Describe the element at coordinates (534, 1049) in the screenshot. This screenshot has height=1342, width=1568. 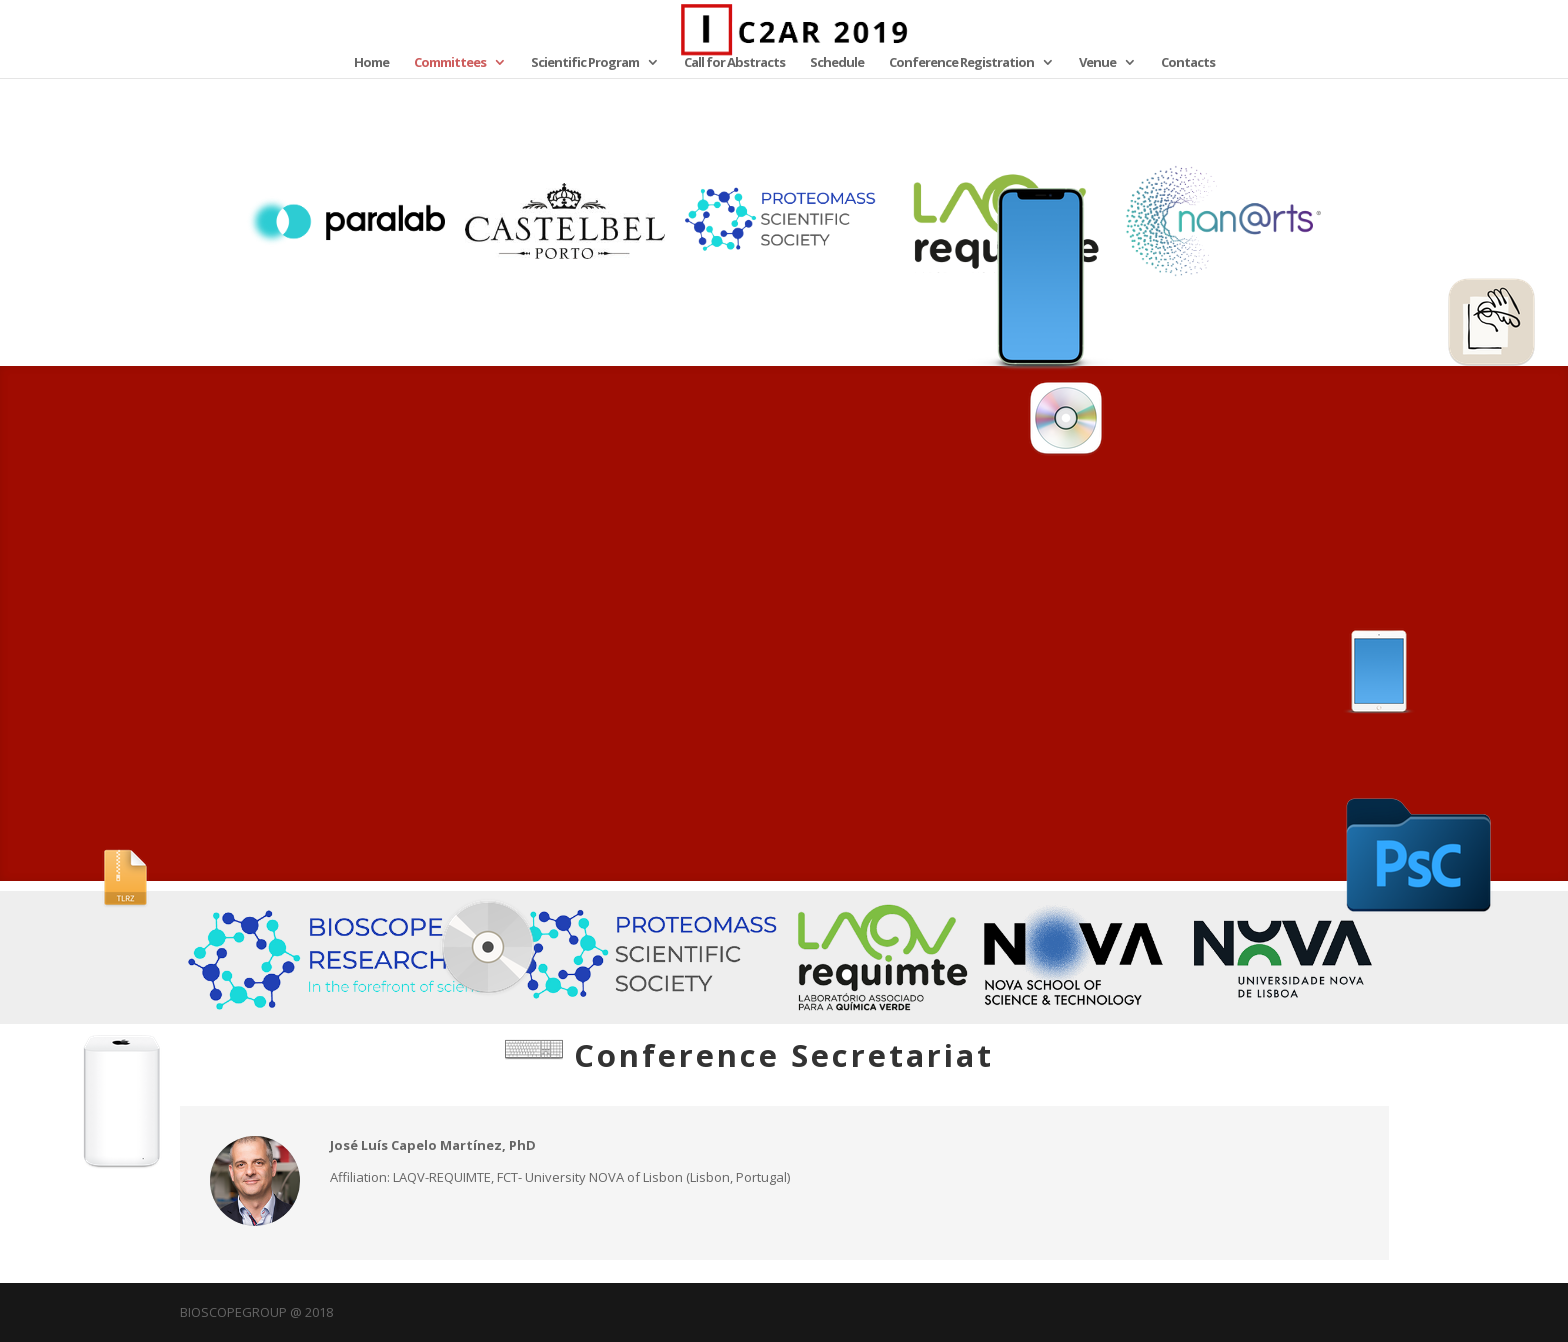
I see `connect an extended keyboard via bluetooth` at that location.